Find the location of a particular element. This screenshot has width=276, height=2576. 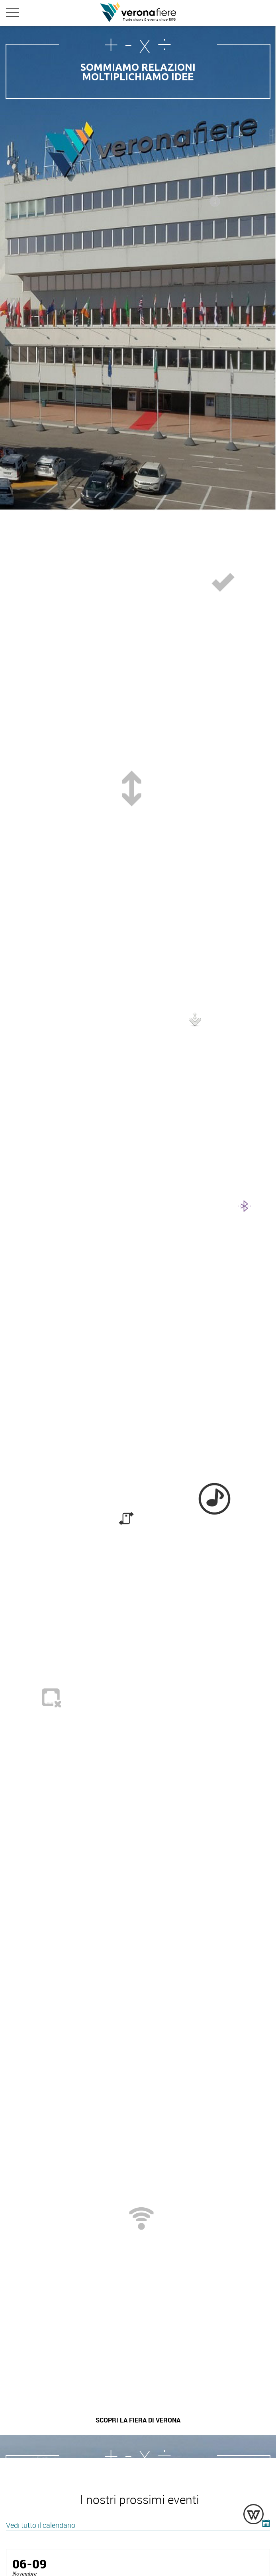

confirm or apply changes is located at coordinates (222, 581).